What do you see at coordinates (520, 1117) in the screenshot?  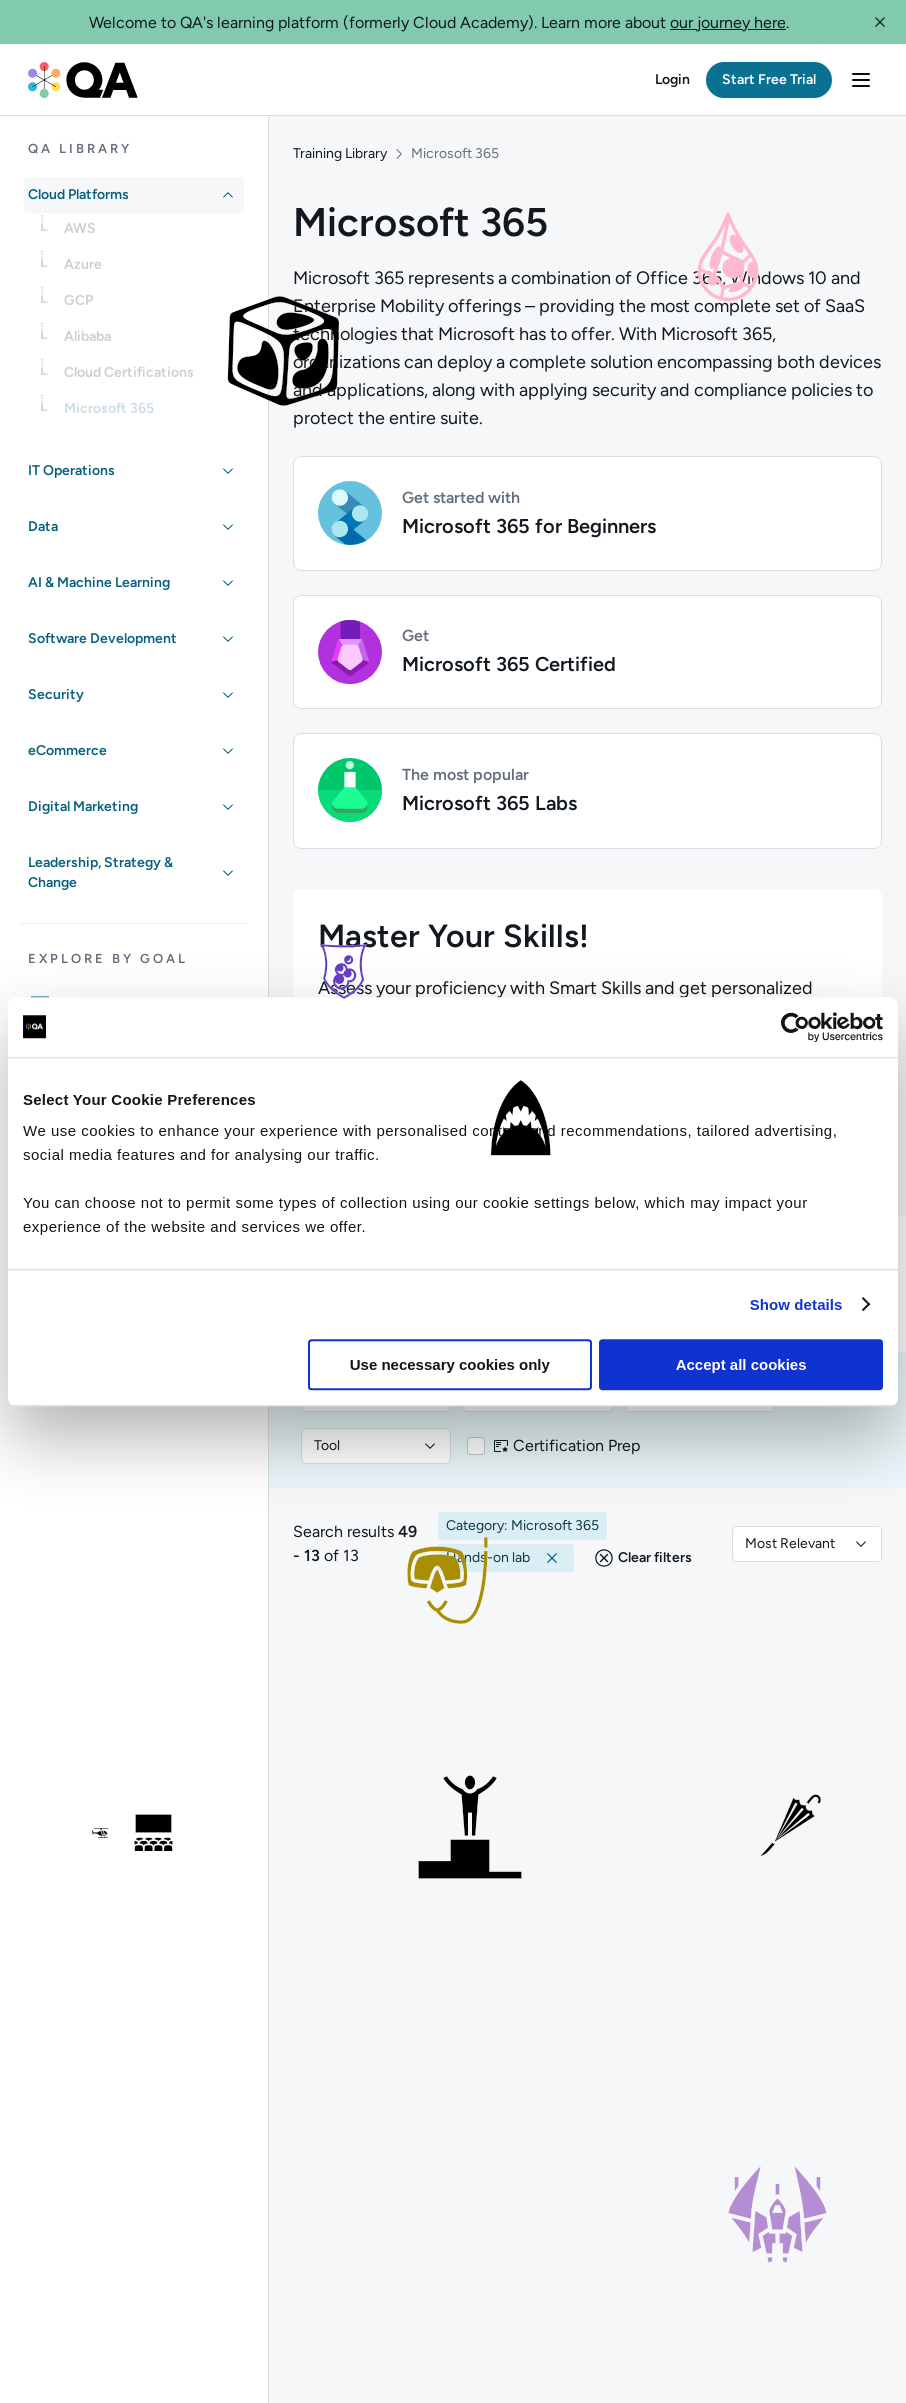 I see `shark or dangerous creature indicator in a game` at bounding box center [520, 1117].